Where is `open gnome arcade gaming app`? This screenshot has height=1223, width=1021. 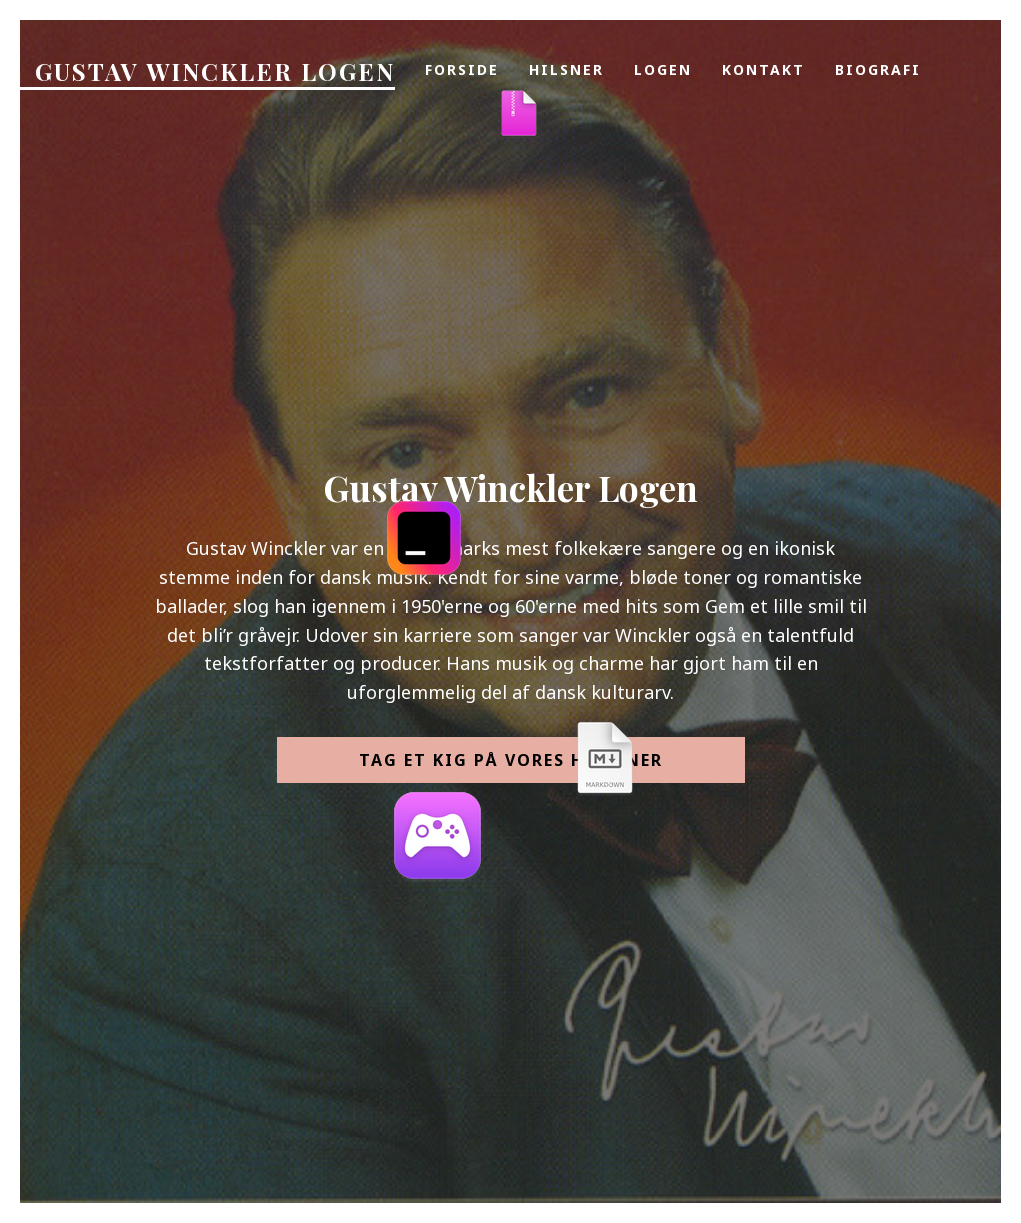
open gnome arcade gaming app is located at coordinates (437, 835).